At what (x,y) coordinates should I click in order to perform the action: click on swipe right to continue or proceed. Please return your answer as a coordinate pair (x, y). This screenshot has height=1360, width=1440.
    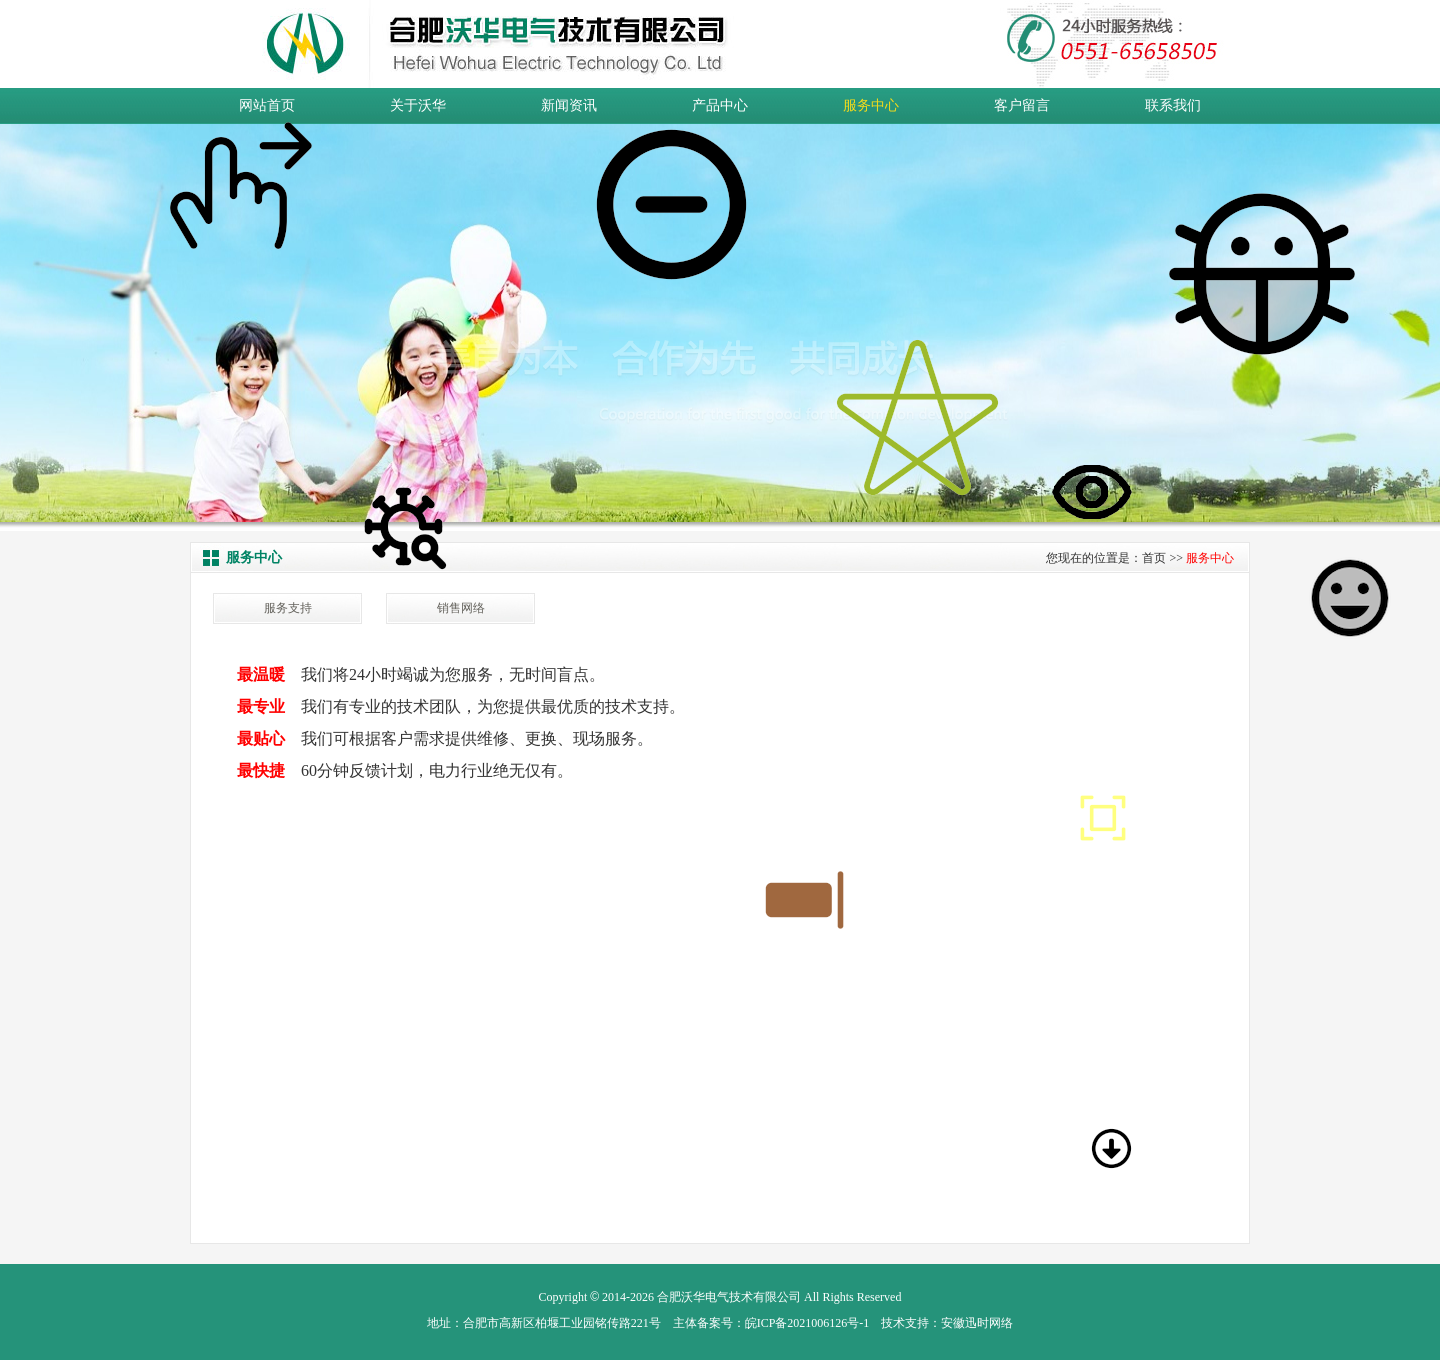
    Looking at the image, I should click on (233, 190).